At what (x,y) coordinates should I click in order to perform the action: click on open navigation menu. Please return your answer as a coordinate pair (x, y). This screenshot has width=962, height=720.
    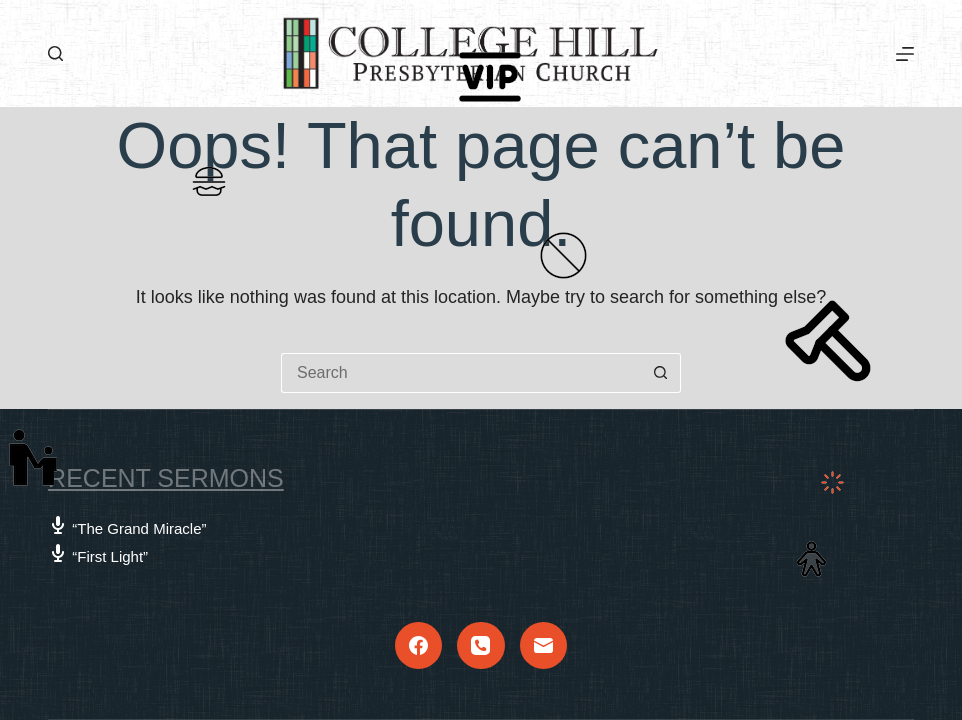
    Looking at the image, I should click on (209, 182).